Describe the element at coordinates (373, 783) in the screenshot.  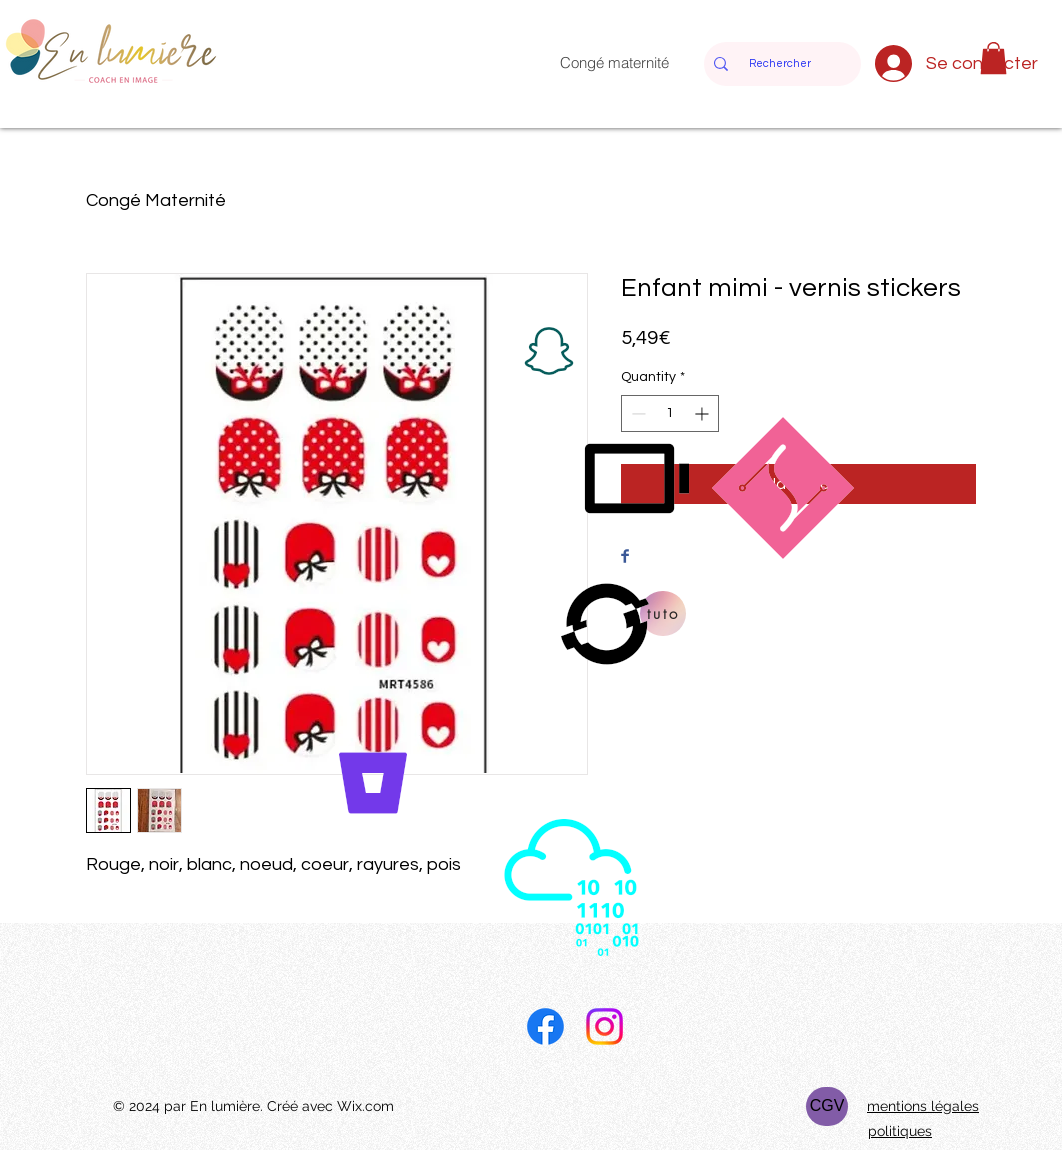
I see `open Bitbucket repository` at that location.